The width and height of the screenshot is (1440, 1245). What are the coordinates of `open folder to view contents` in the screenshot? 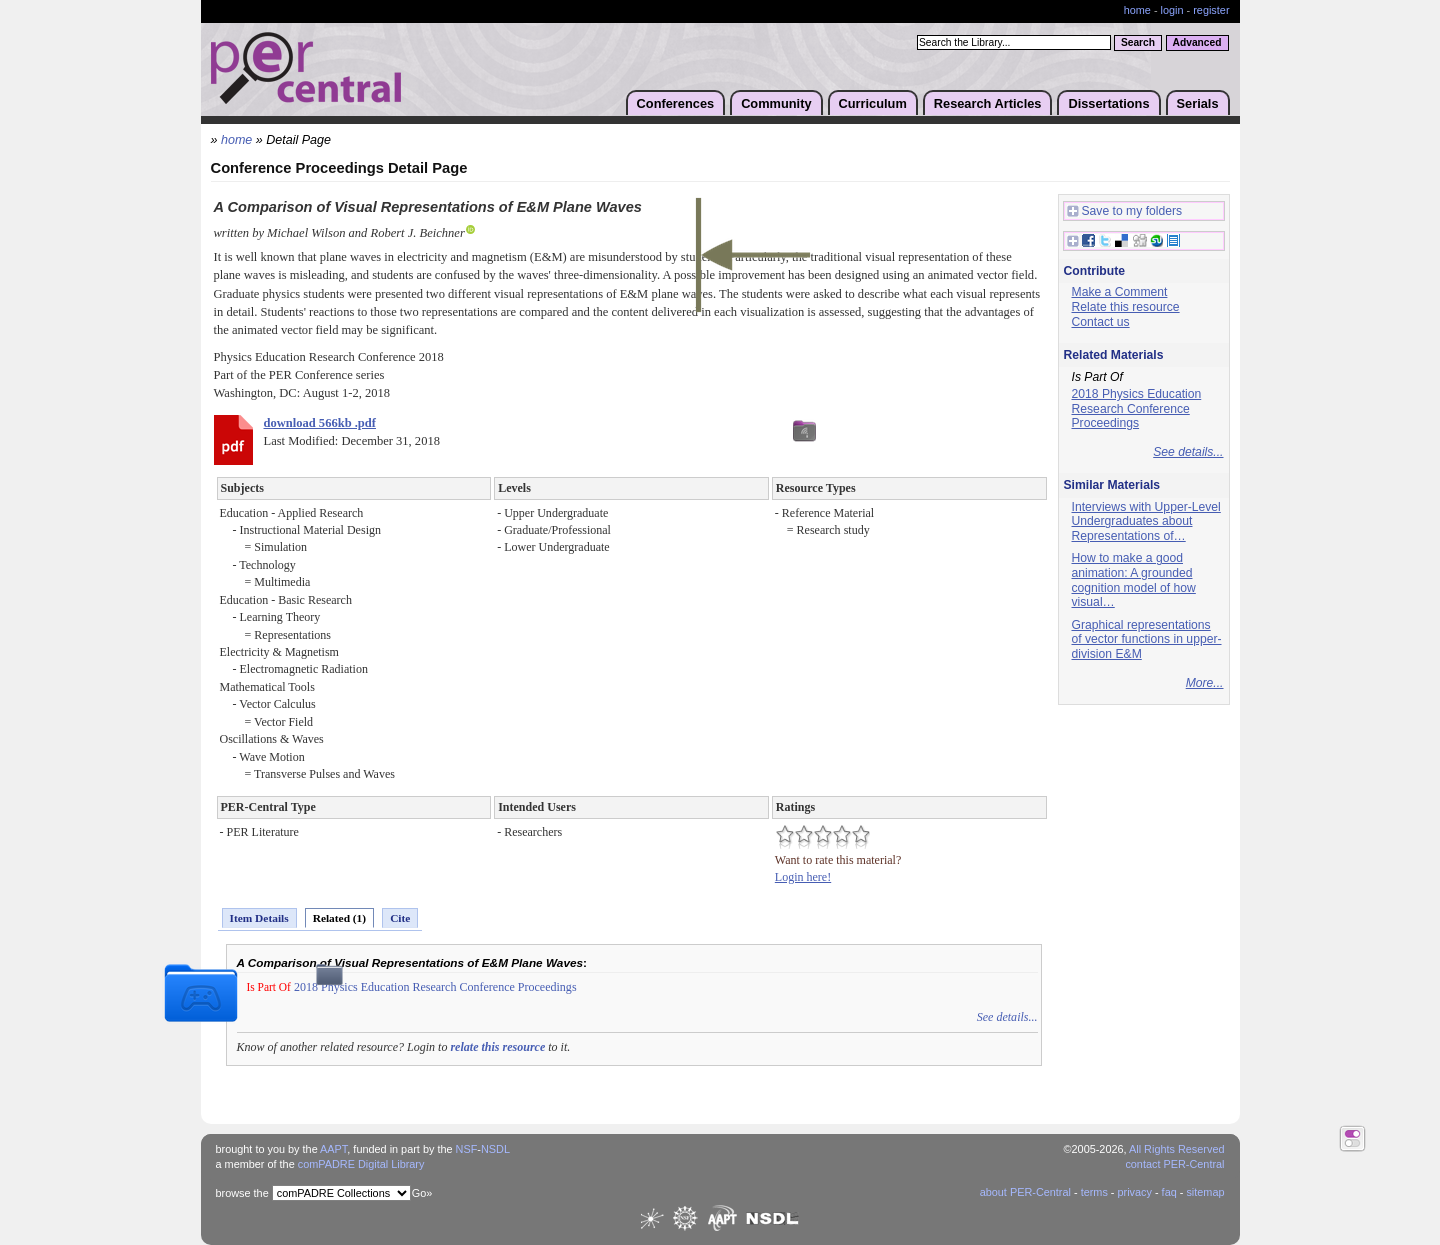 It's located at (329, 974).